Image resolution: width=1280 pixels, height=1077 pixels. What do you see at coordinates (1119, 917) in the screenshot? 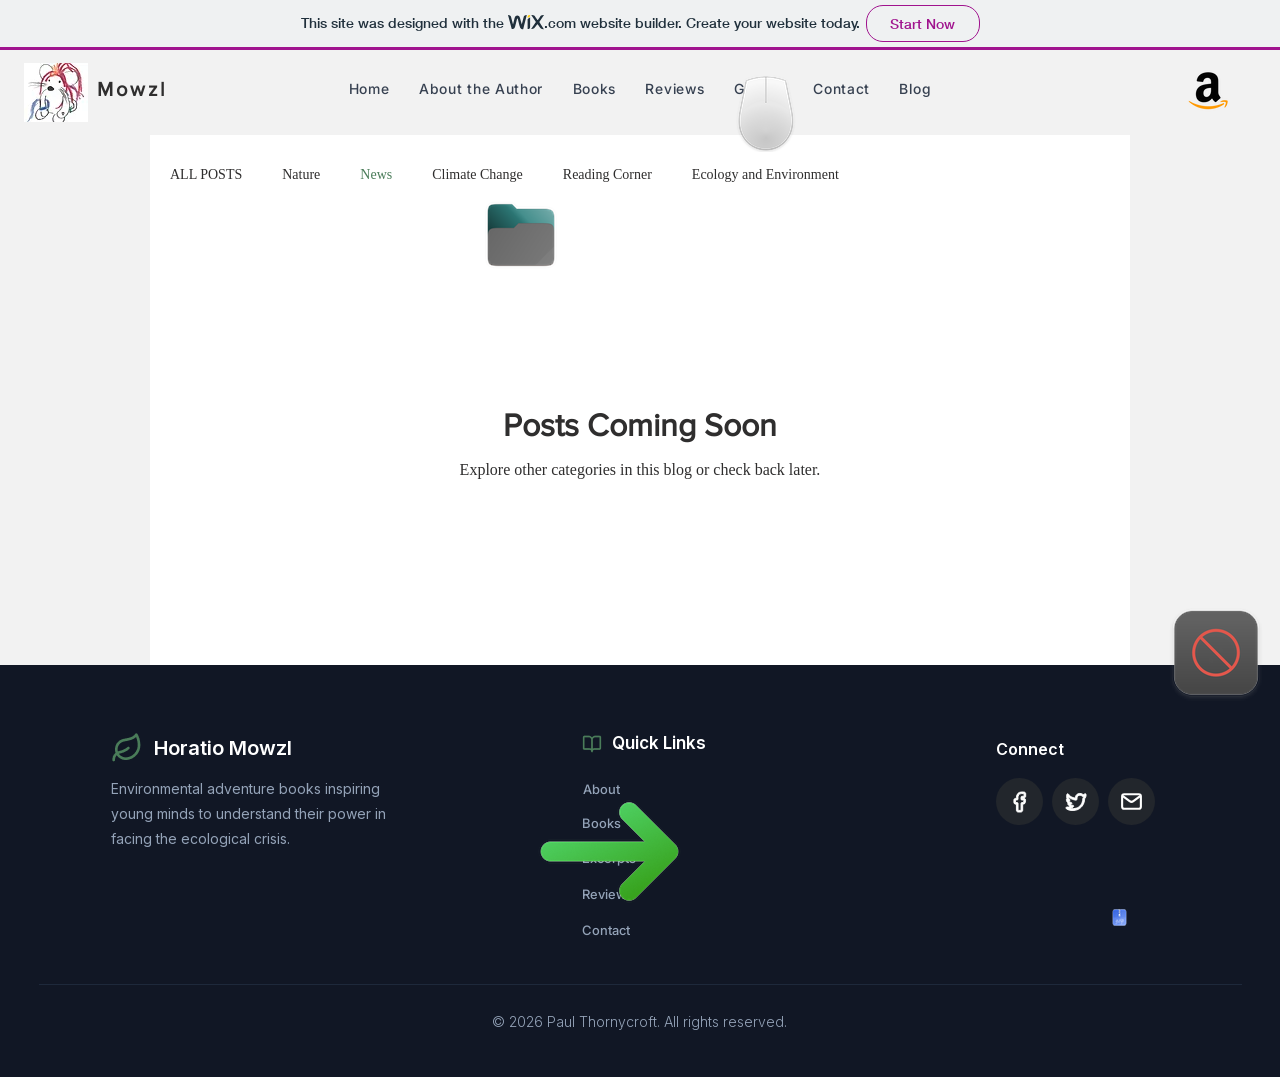
I see `a gzip compressed archive file` at bounding box center [1119, 917].